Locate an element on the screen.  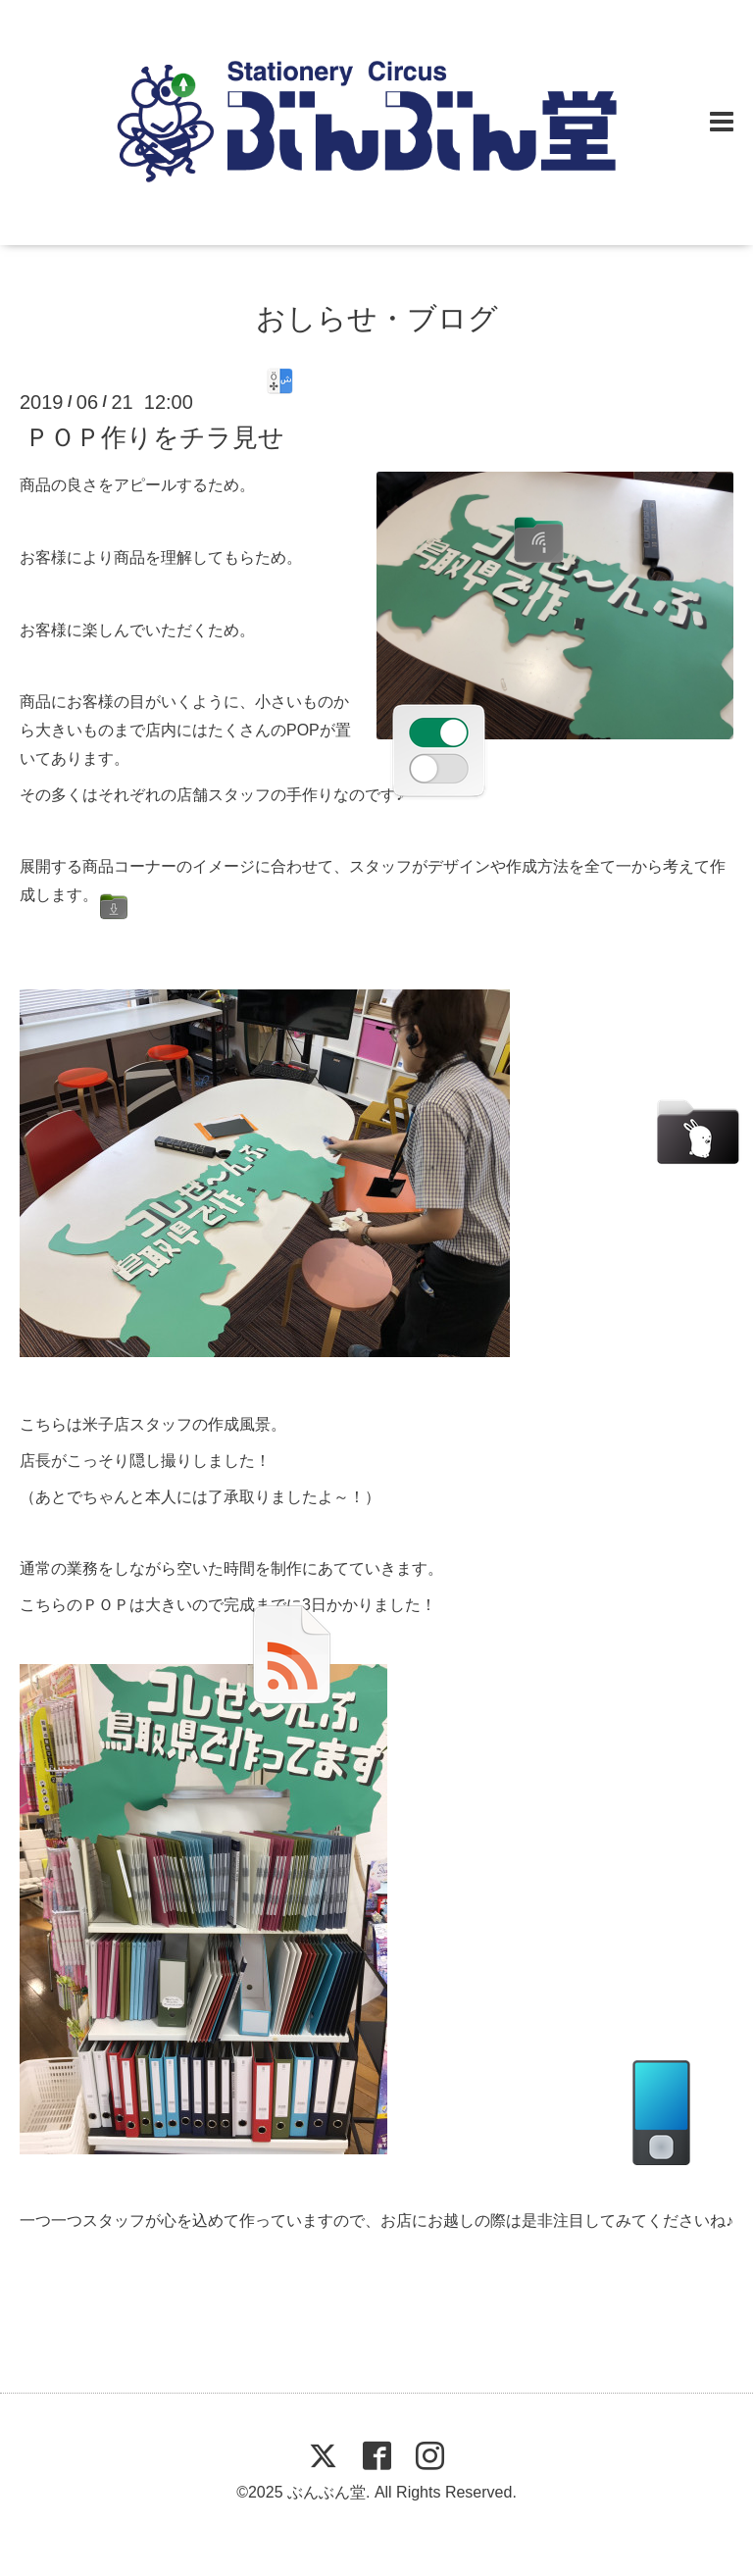
access portable media player settings is located at coordinates (661, 2112).